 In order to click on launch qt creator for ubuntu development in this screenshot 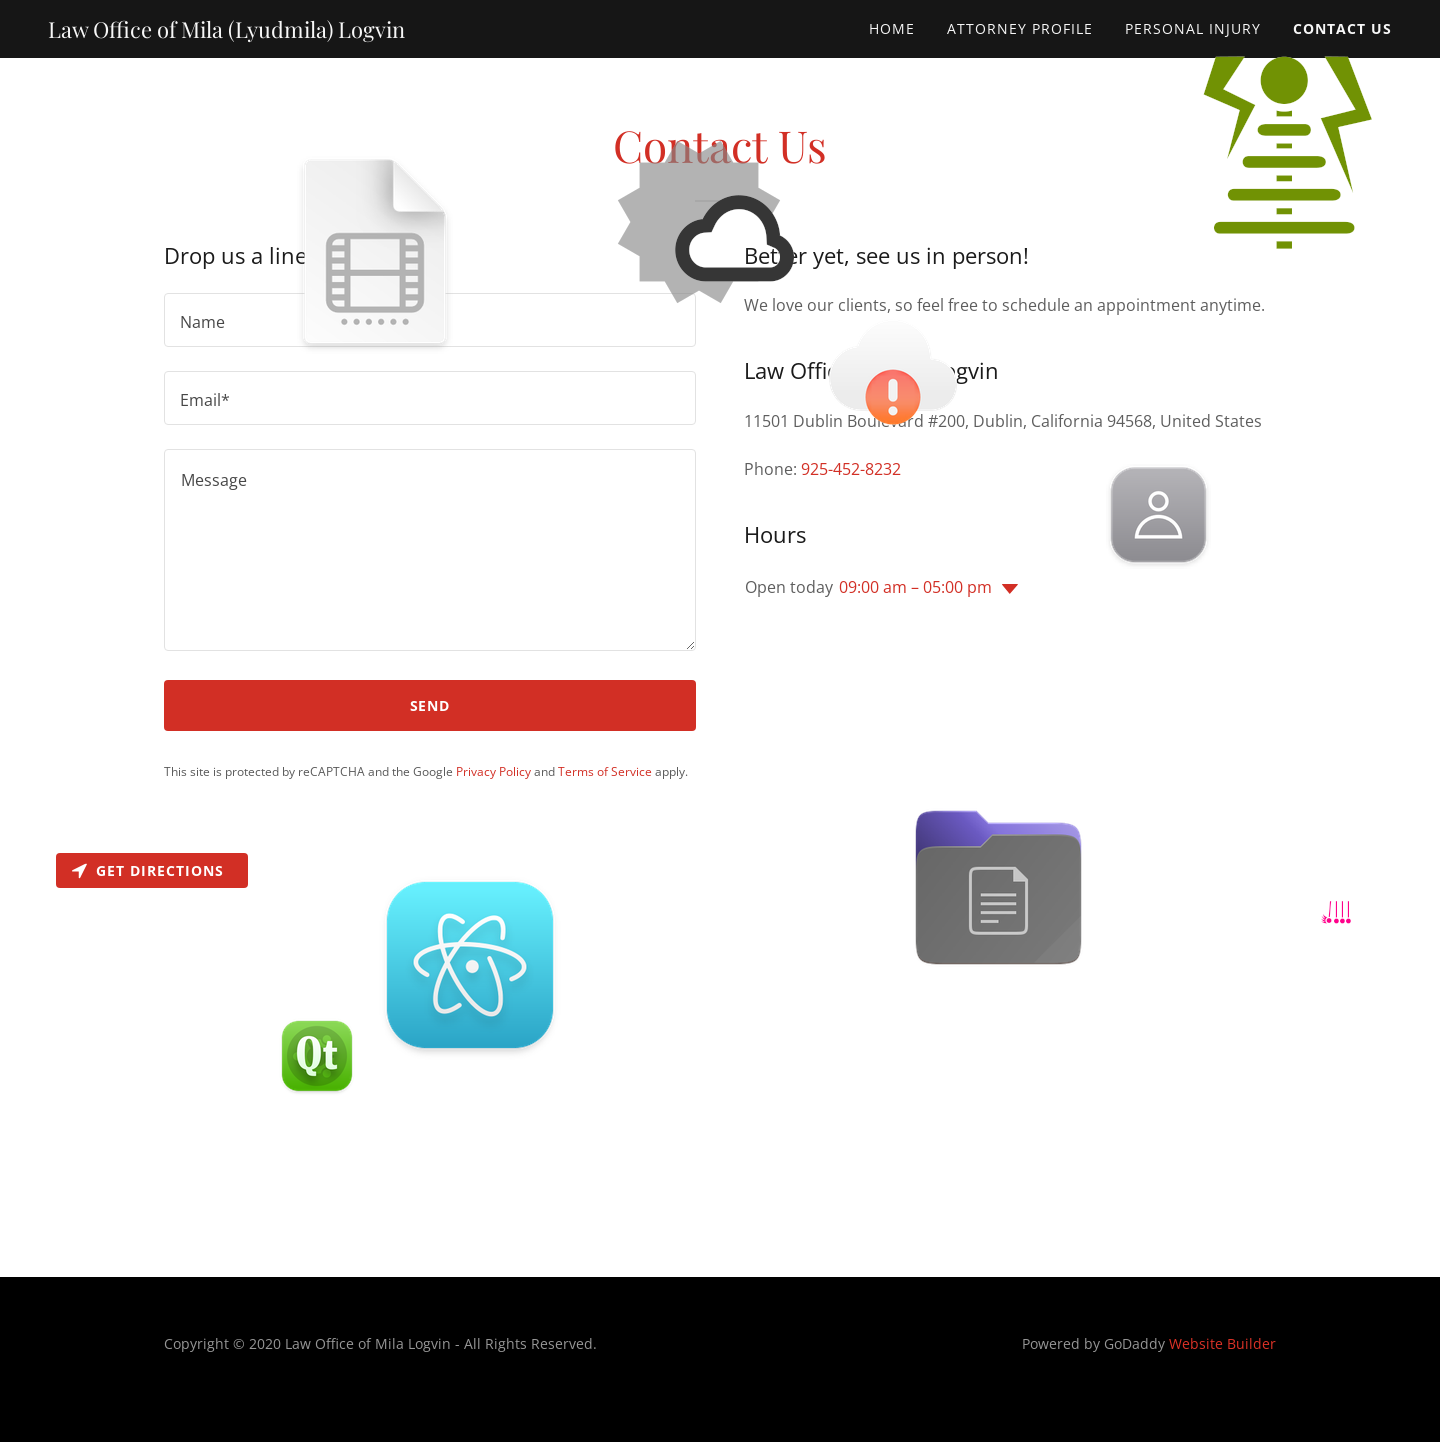, I will do `click(317, 1056)`.